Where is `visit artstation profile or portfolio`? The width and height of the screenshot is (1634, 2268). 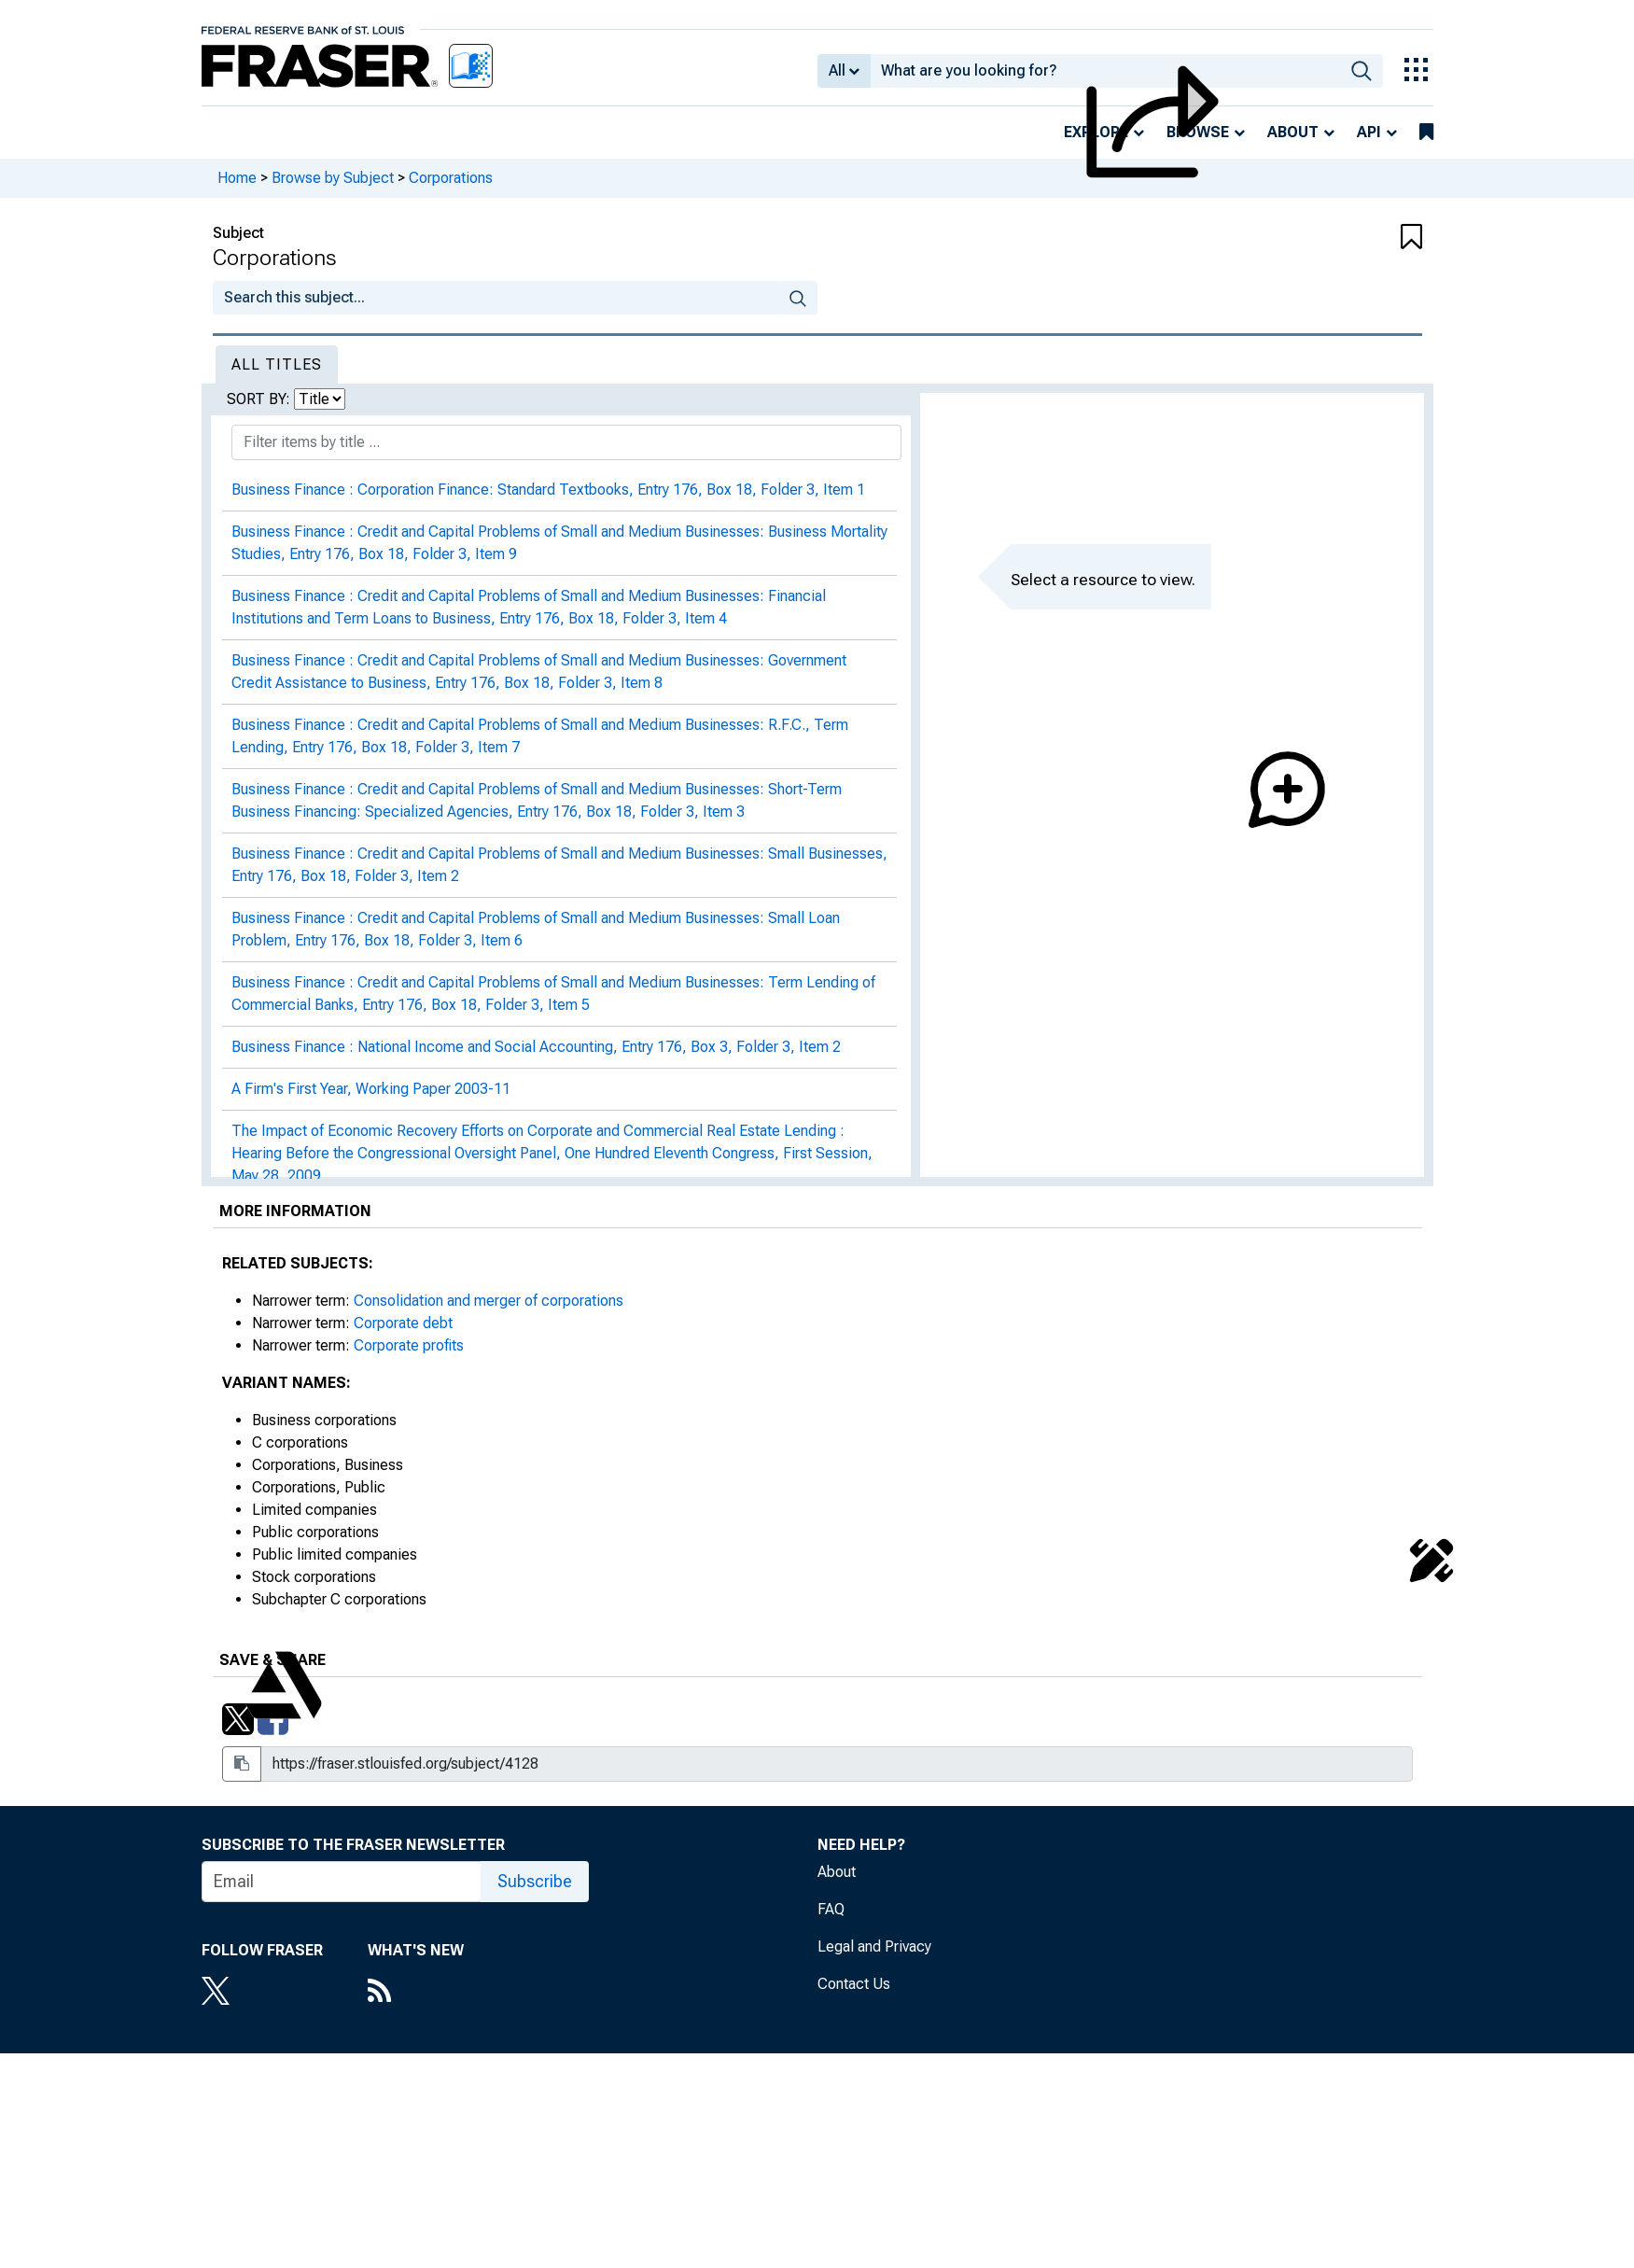 visit artstation profile or portfolio is located at coordinates (283, 1685).